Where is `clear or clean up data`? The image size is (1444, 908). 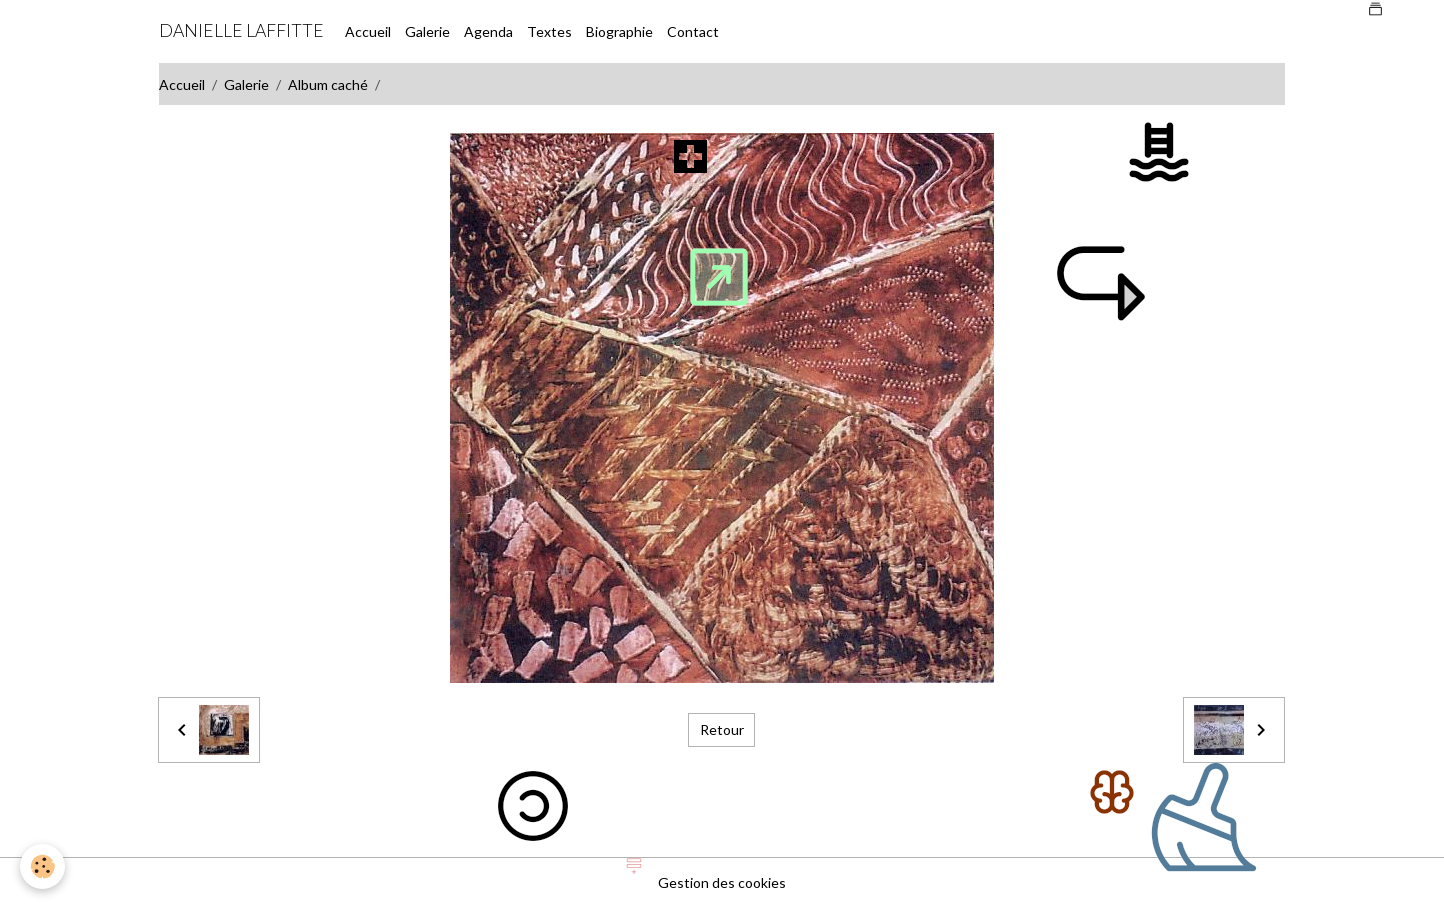 clear or clean up data is located at coordinates (1202, 821).